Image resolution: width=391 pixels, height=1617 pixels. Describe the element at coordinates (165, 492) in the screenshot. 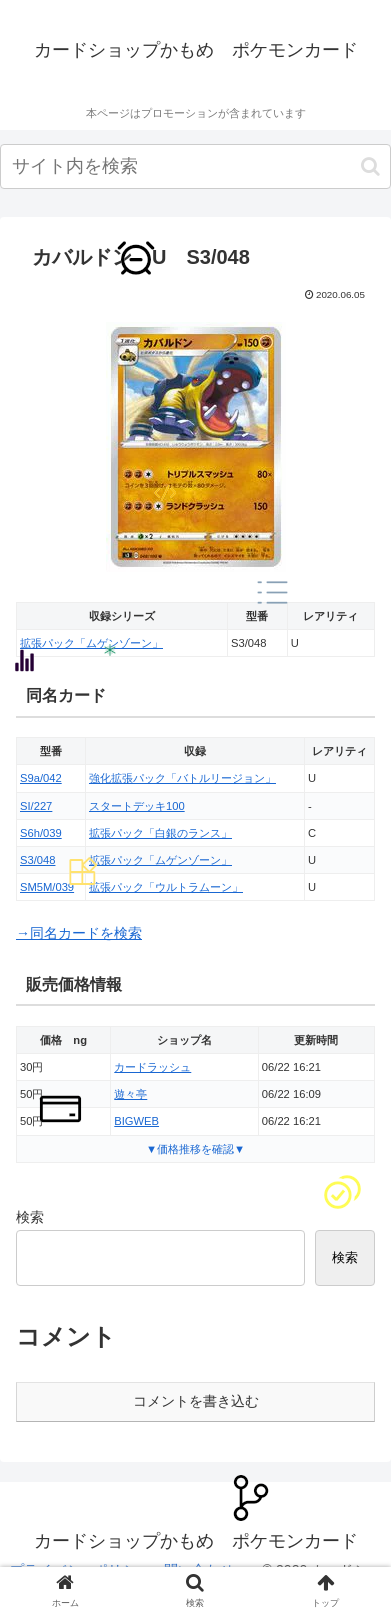

I see `view or edit source code` at that location.